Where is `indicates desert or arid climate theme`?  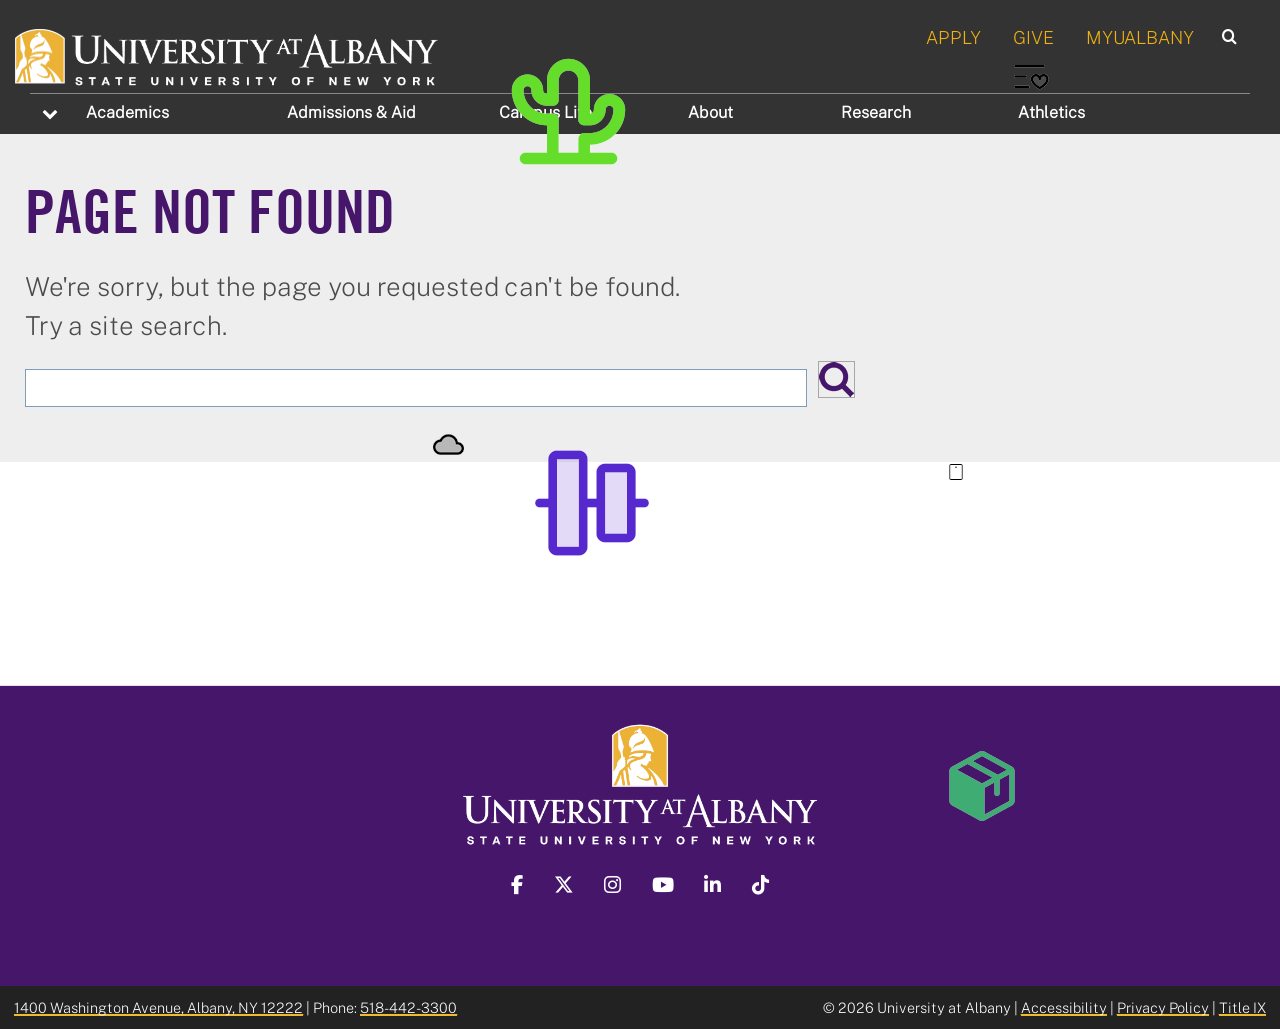 indicates desert or arid climate theme is located at coordinates (568, 115).